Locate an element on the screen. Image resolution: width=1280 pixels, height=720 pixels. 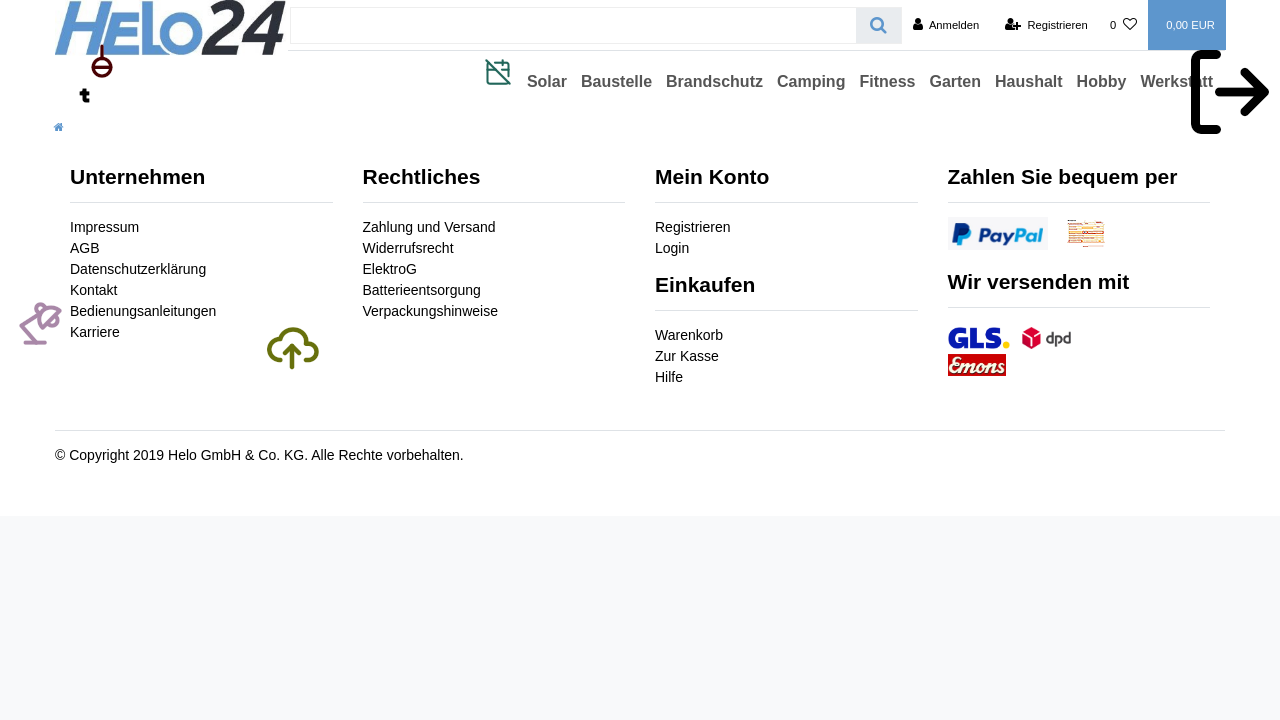
disable calendar or scheduling feature is located at coordinates (498, 72).